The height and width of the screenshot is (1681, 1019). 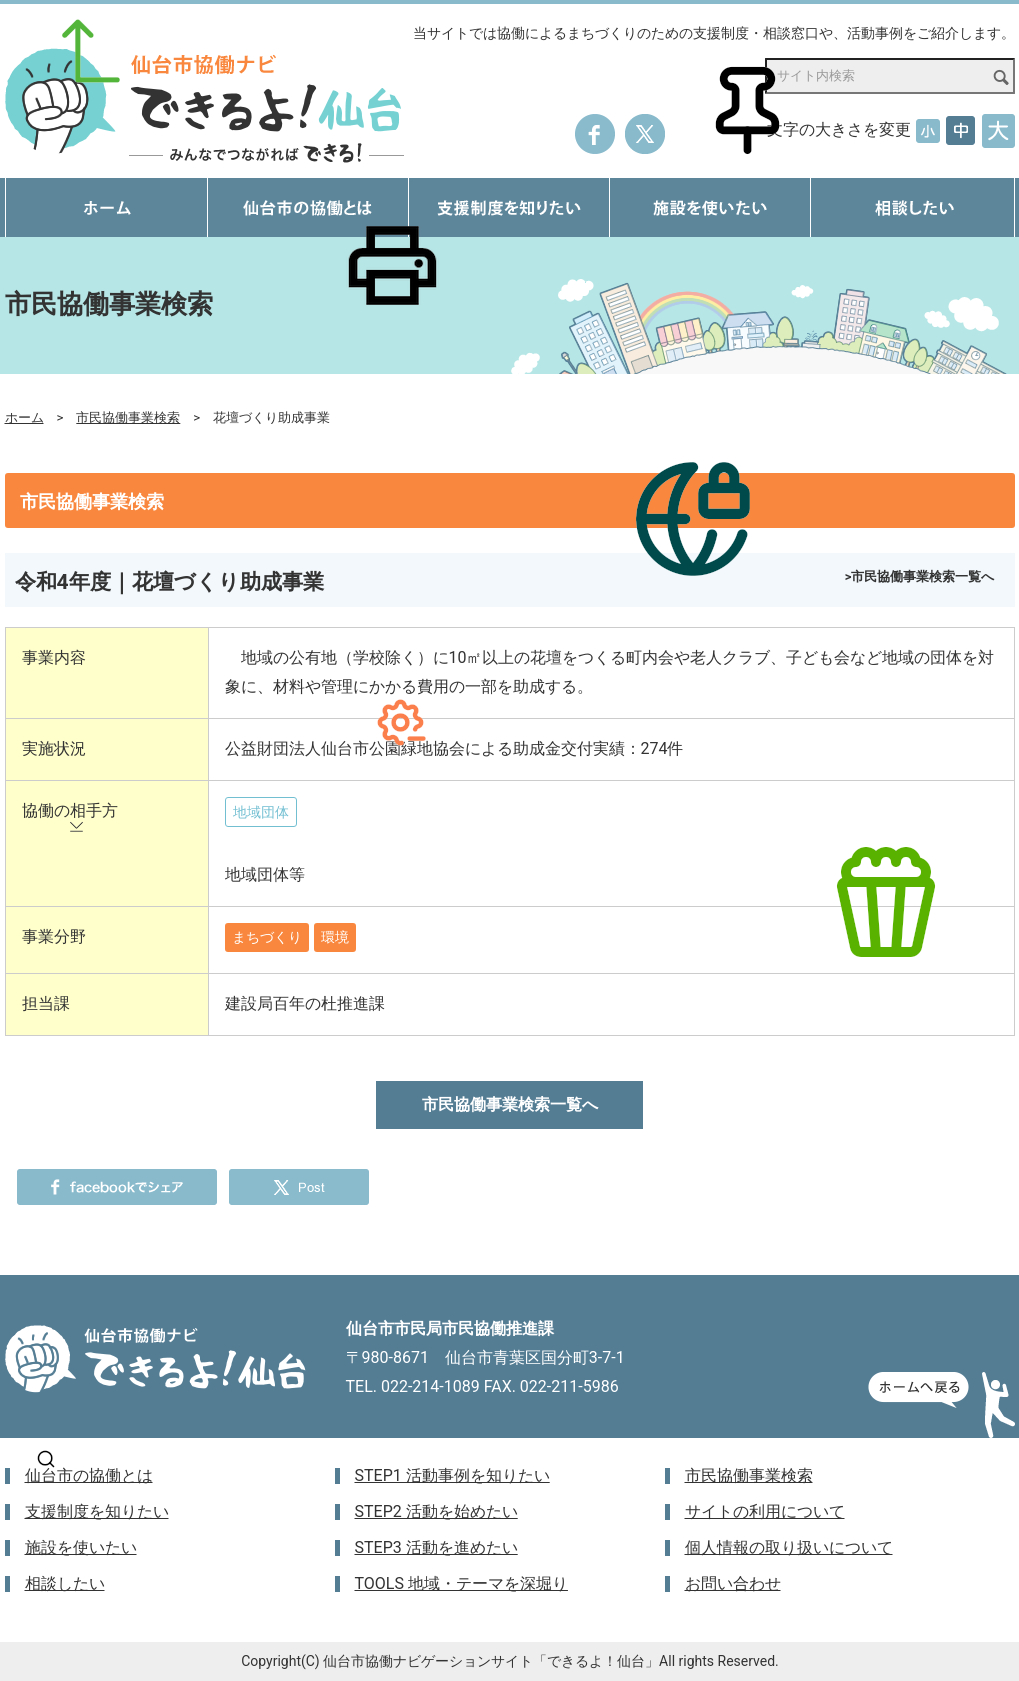 What do you see at coordinates (392, 265) in the screenshot?
I see `print this document` at bounding box center [392, 265].